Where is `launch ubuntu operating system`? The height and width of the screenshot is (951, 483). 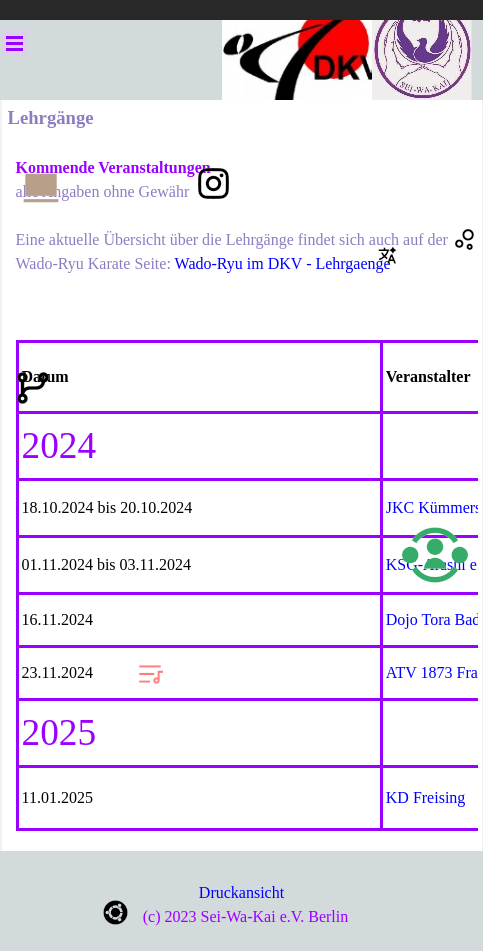 launch ubuntu operating system is located at coordinates (115, 912).